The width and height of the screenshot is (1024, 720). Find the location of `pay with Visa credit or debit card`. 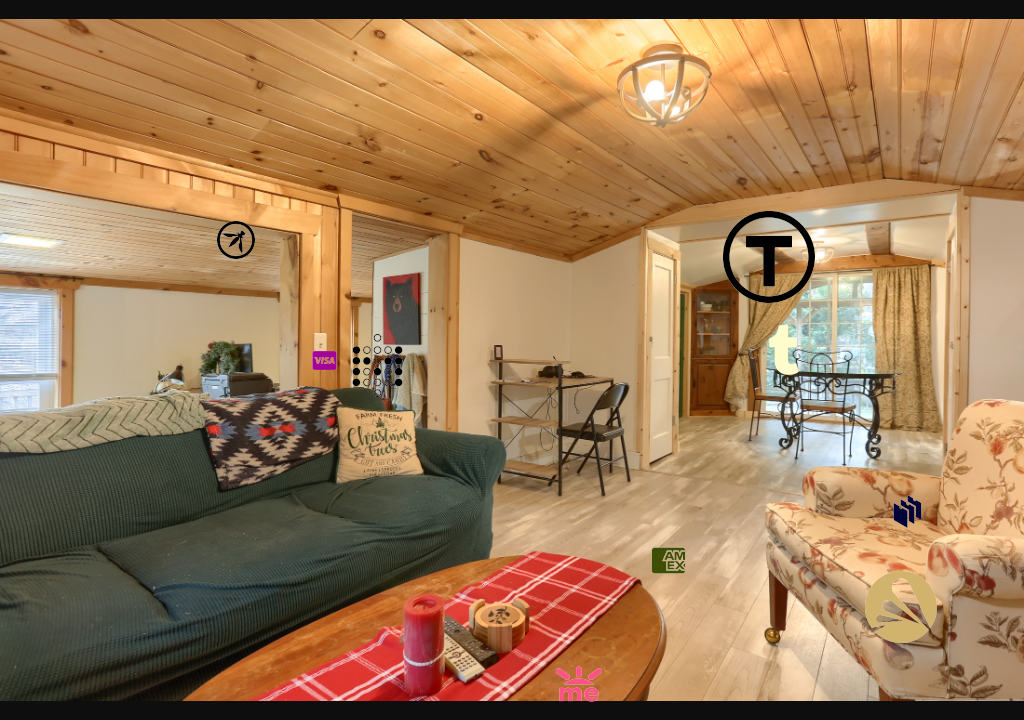

pay with Visa credit or debit card is located at coordinates (324, 360).